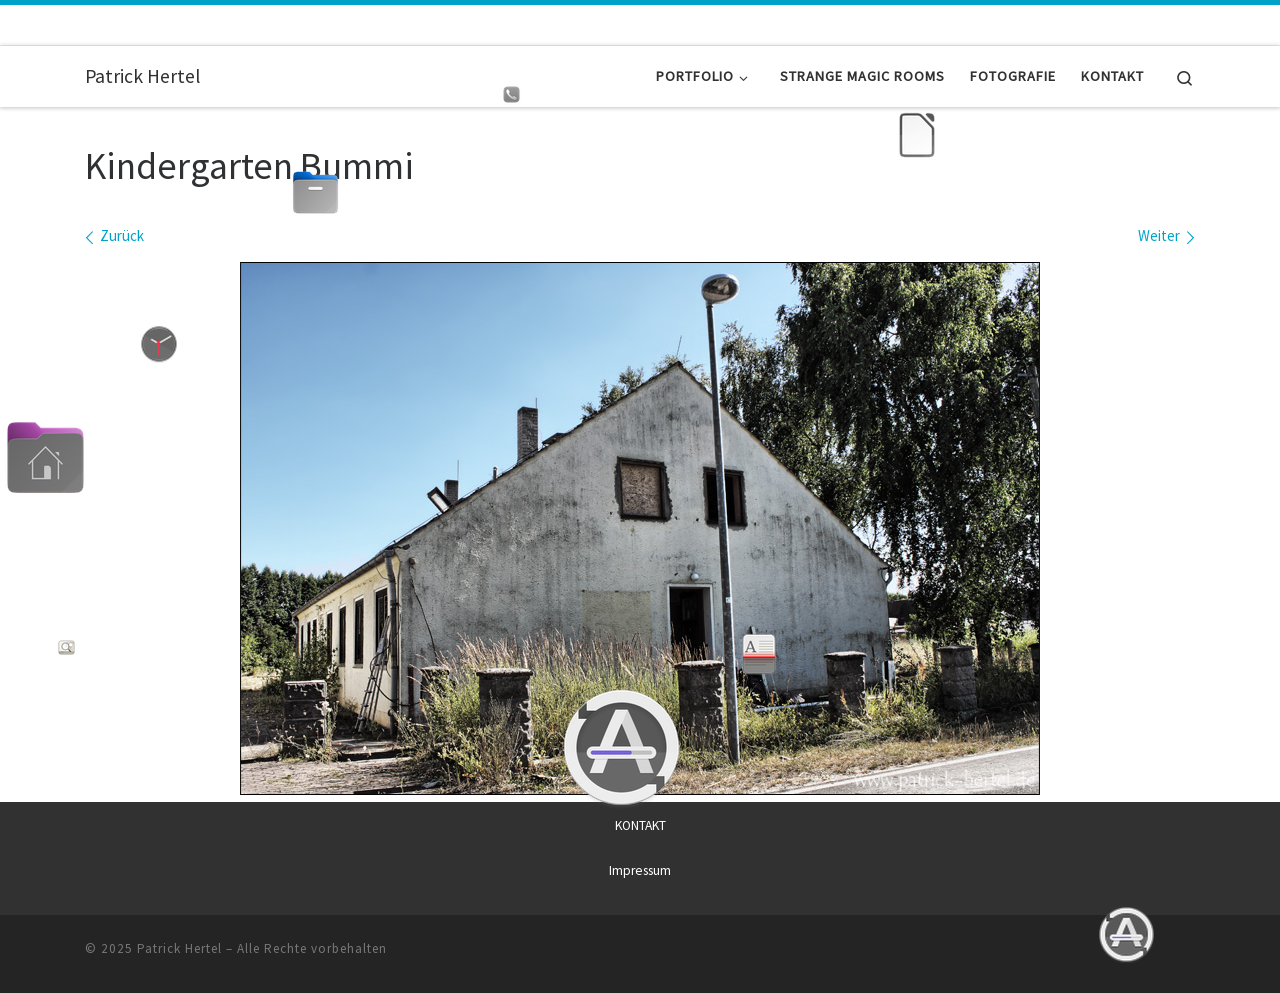 The height and width of the screenshot is (993, 1280). Describe the element at coordinates (759, 654) in the screenshot. I see `open document scanning application` at that location.